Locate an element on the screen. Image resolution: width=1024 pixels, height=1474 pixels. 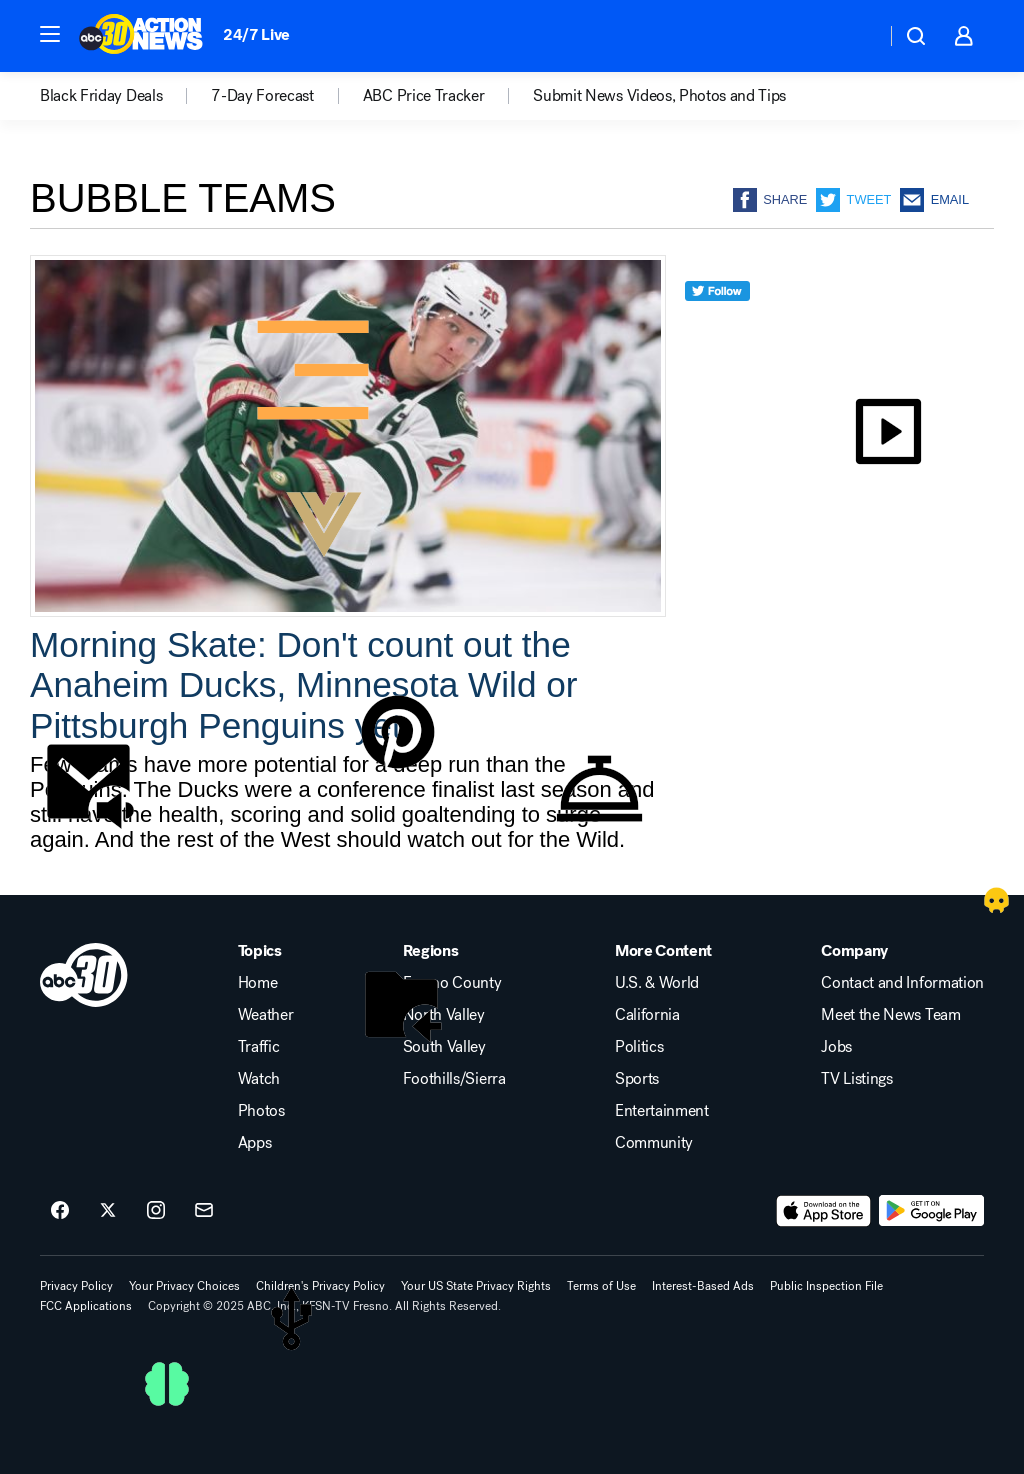
vue.js framework logo is located at coordinates (324, 523).